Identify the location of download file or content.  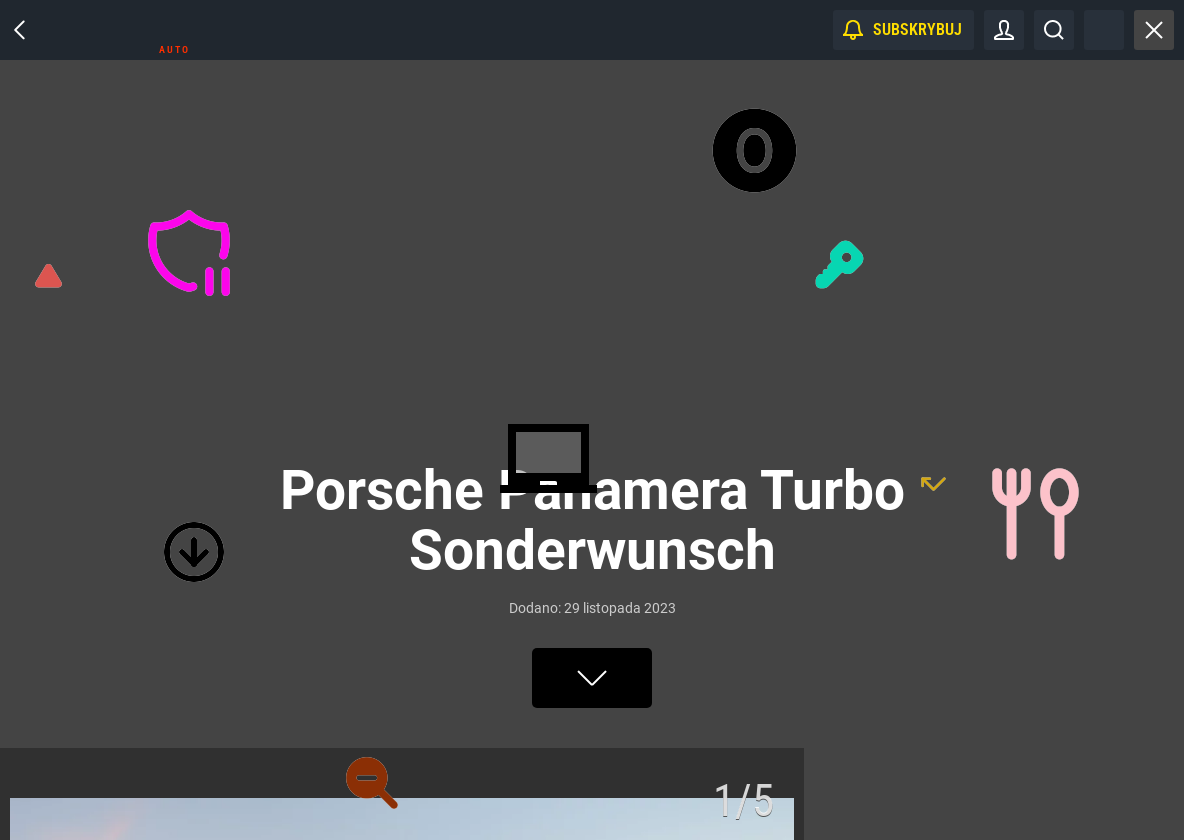
(194, 552).